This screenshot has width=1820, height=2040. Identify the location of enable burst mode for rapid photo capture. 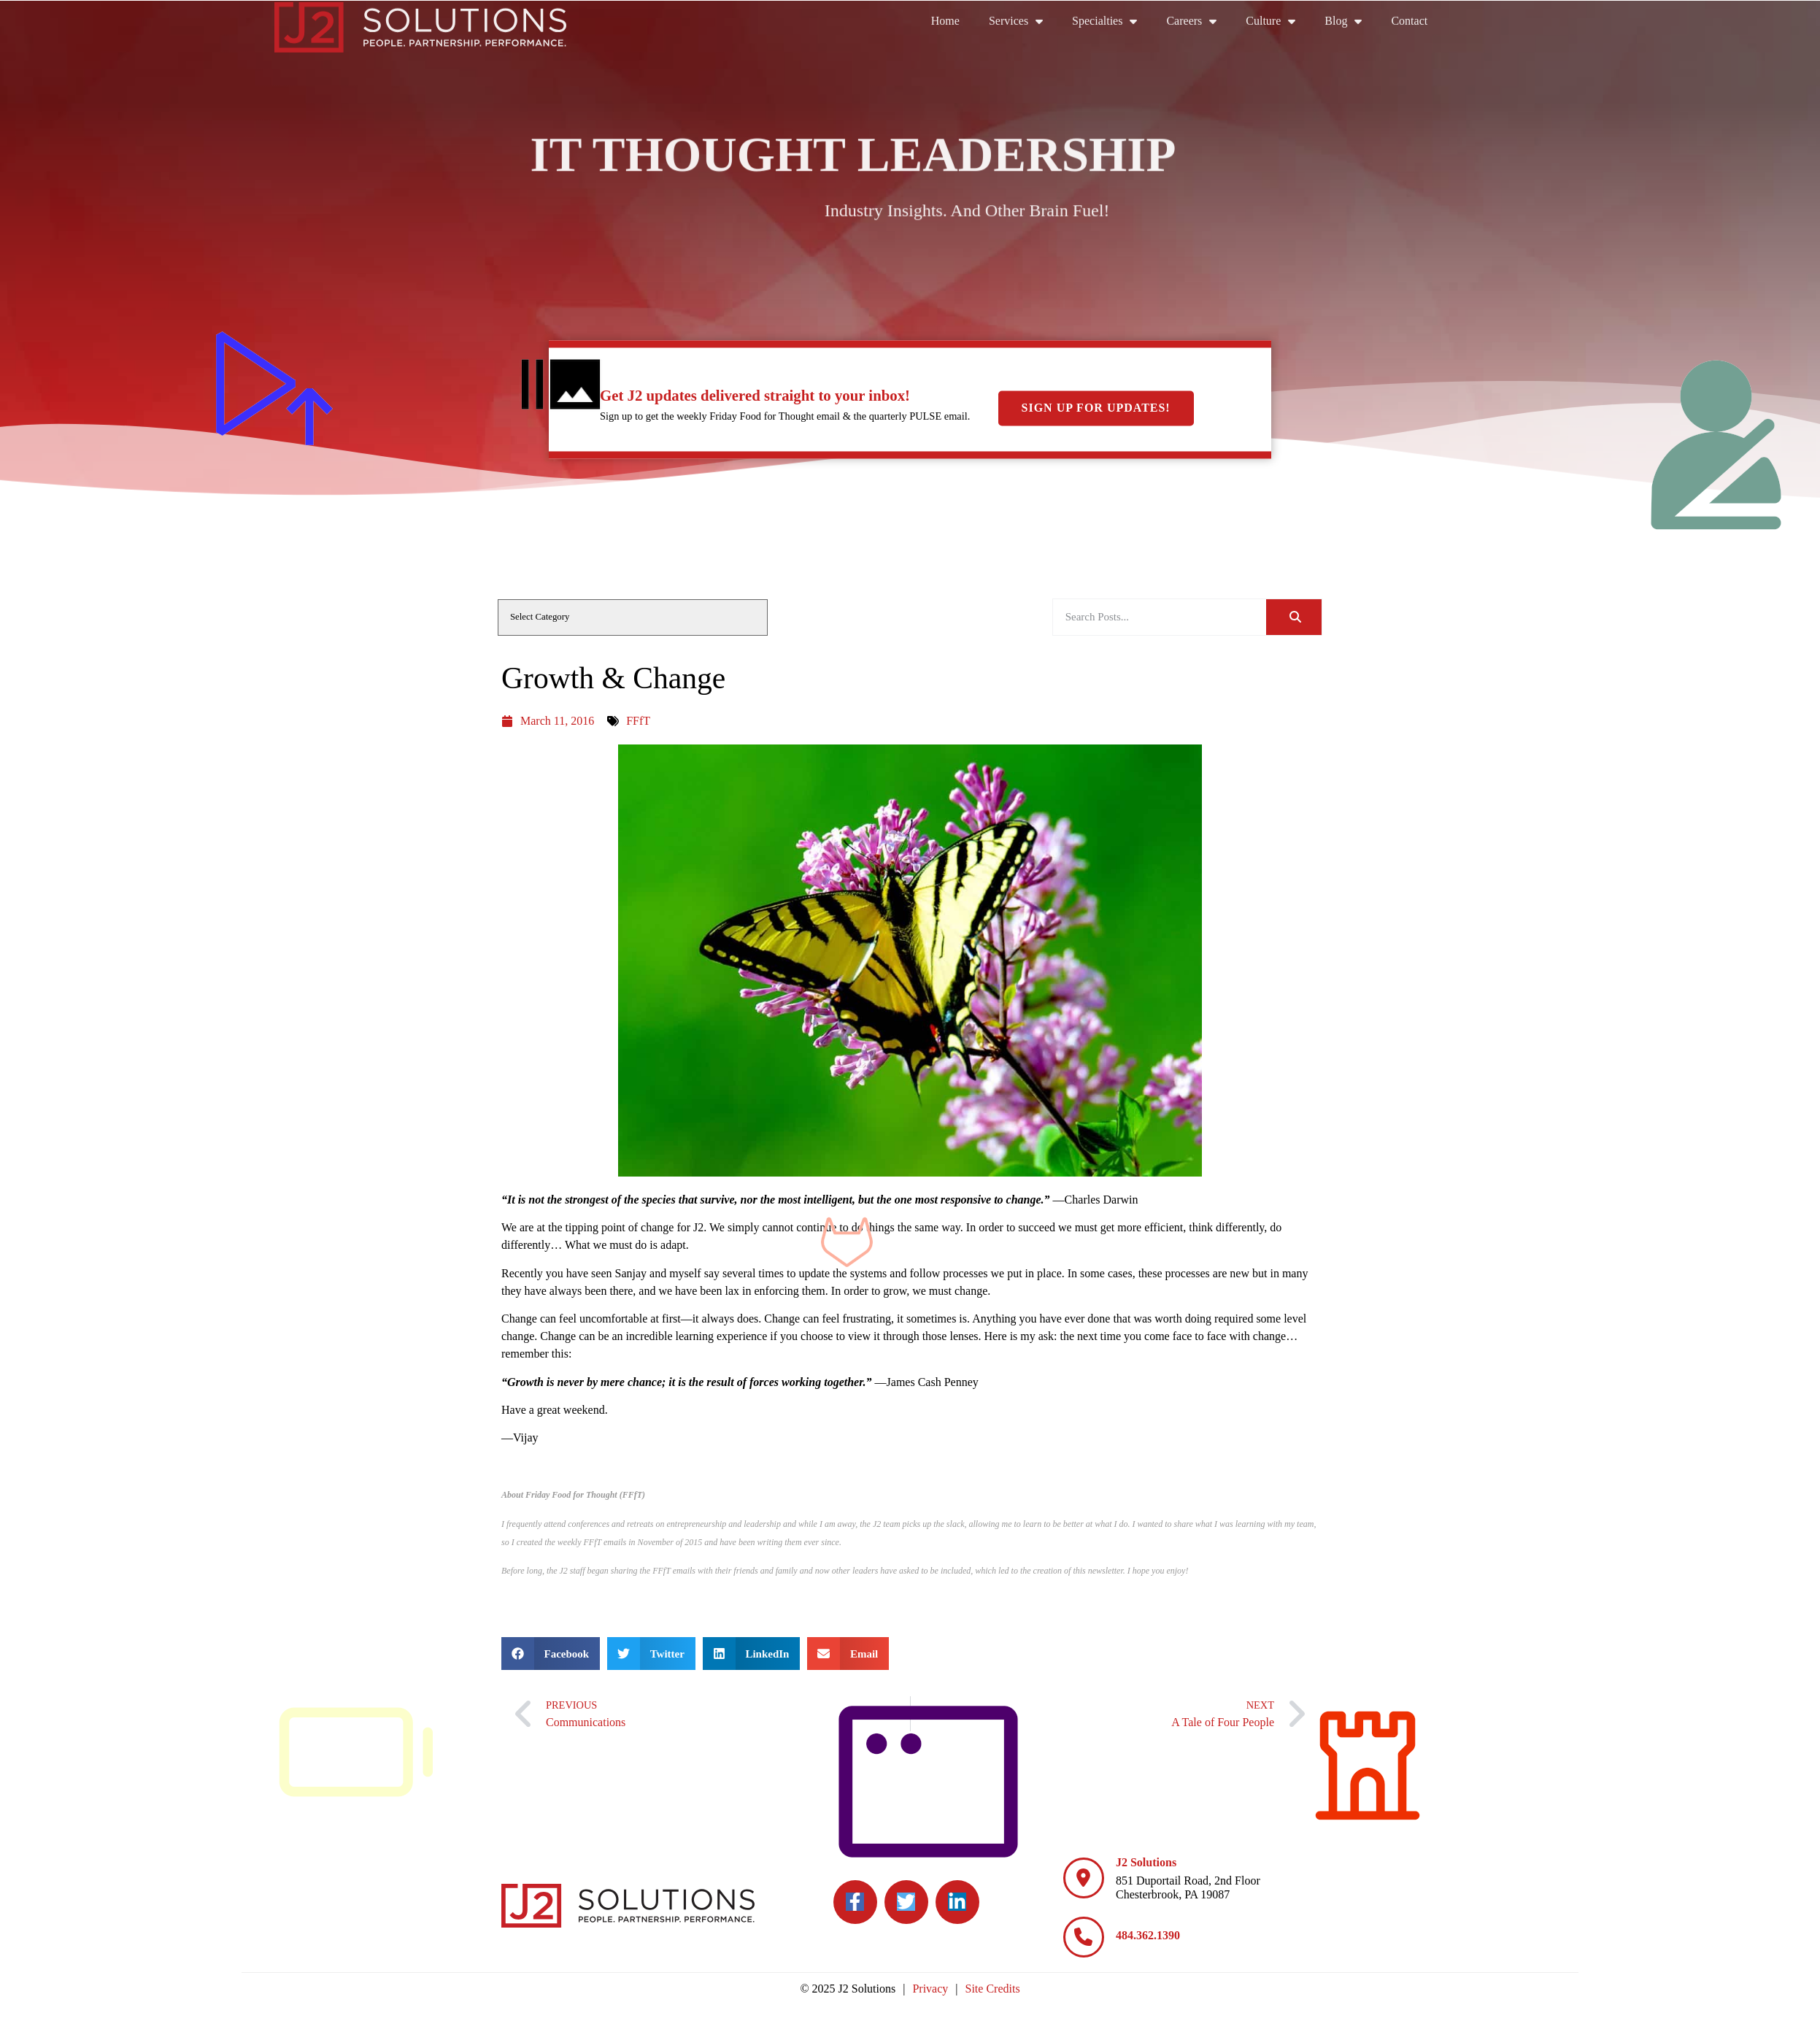
(560, 384).